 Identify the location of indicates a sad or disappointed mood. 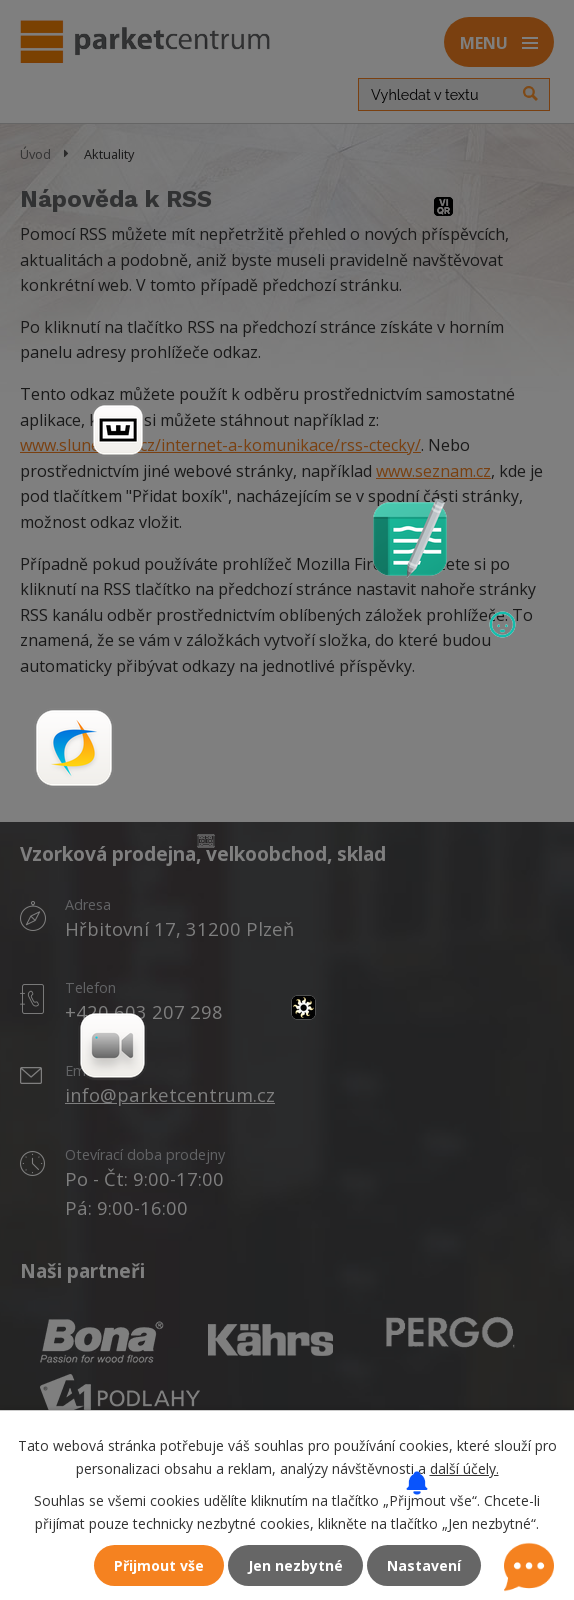
(502, 624).